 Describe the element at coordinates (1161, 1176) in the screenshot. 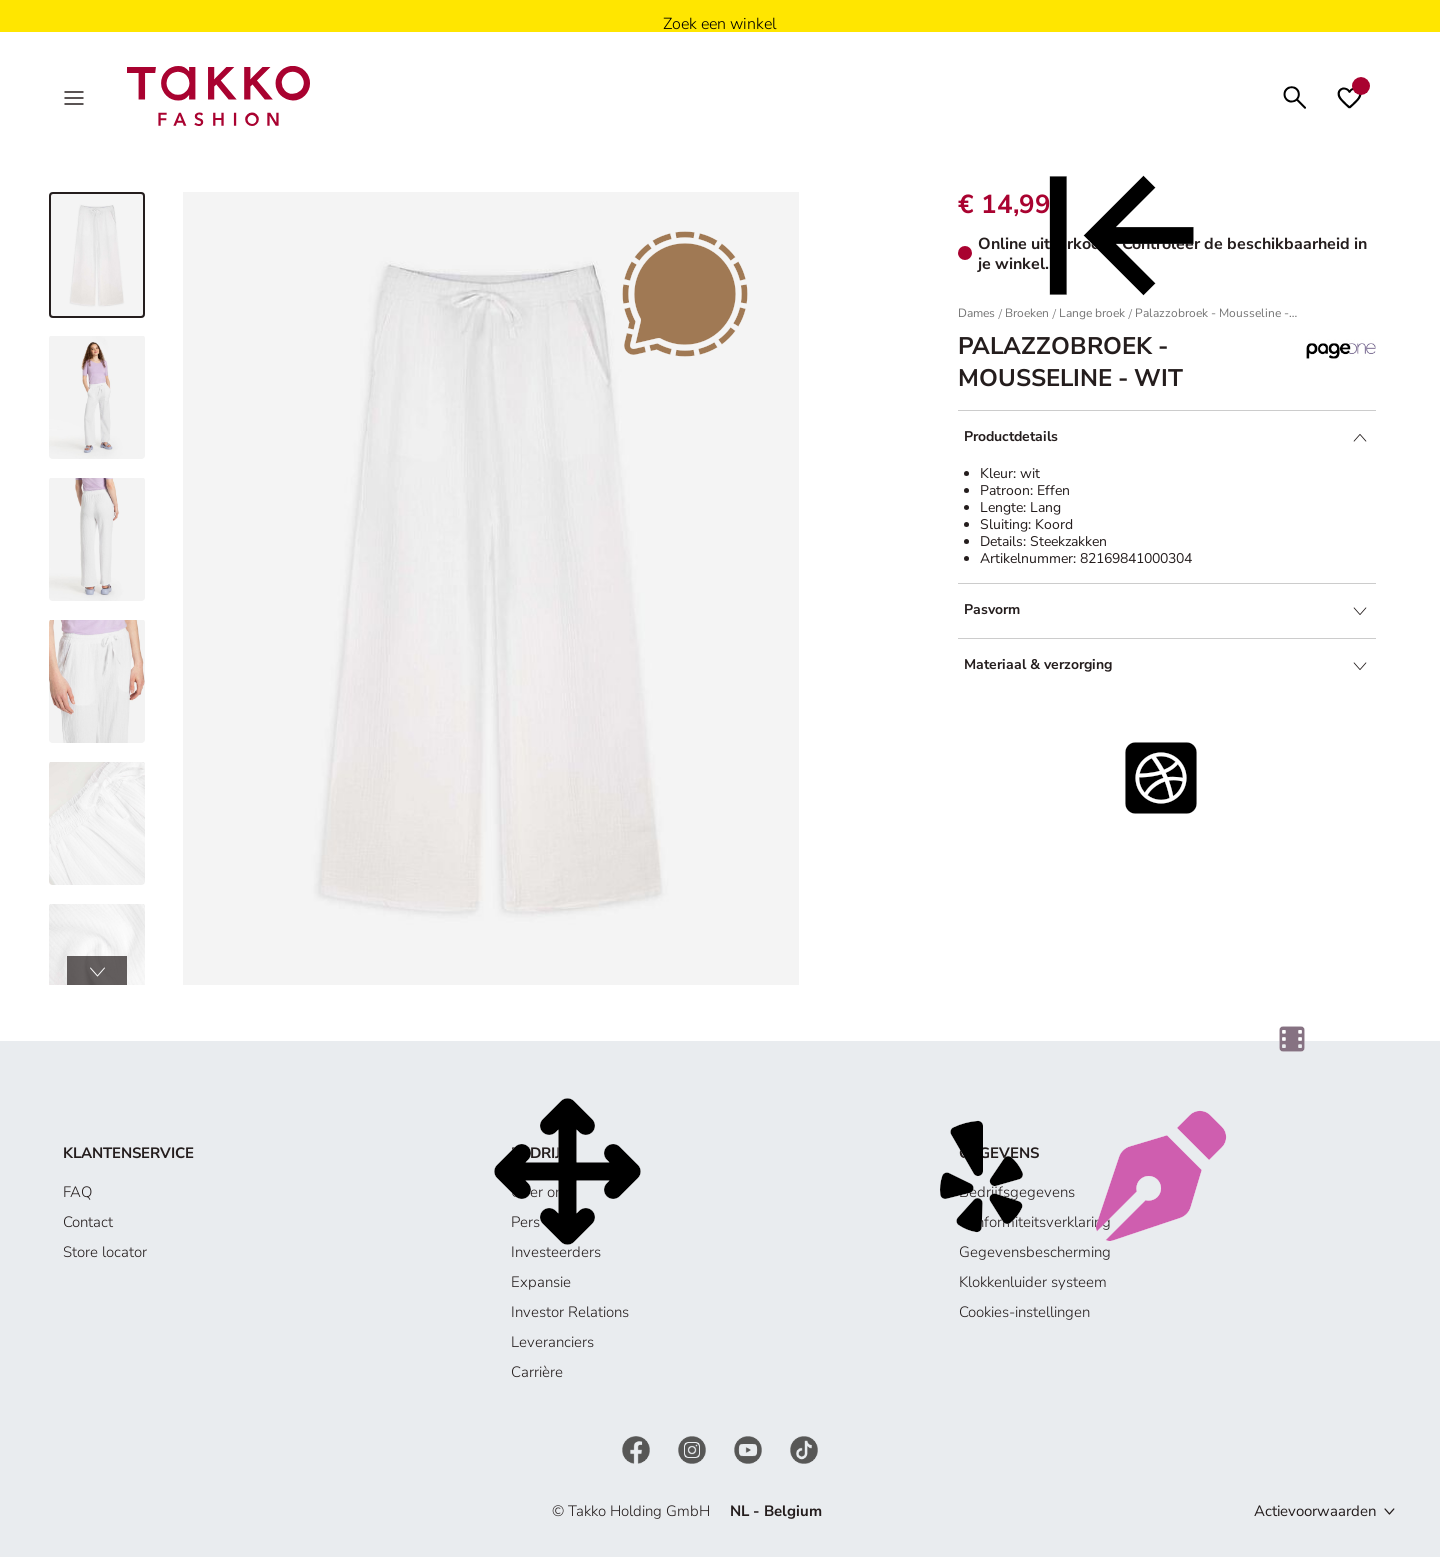

I see `access writing or editing tools` at that location.